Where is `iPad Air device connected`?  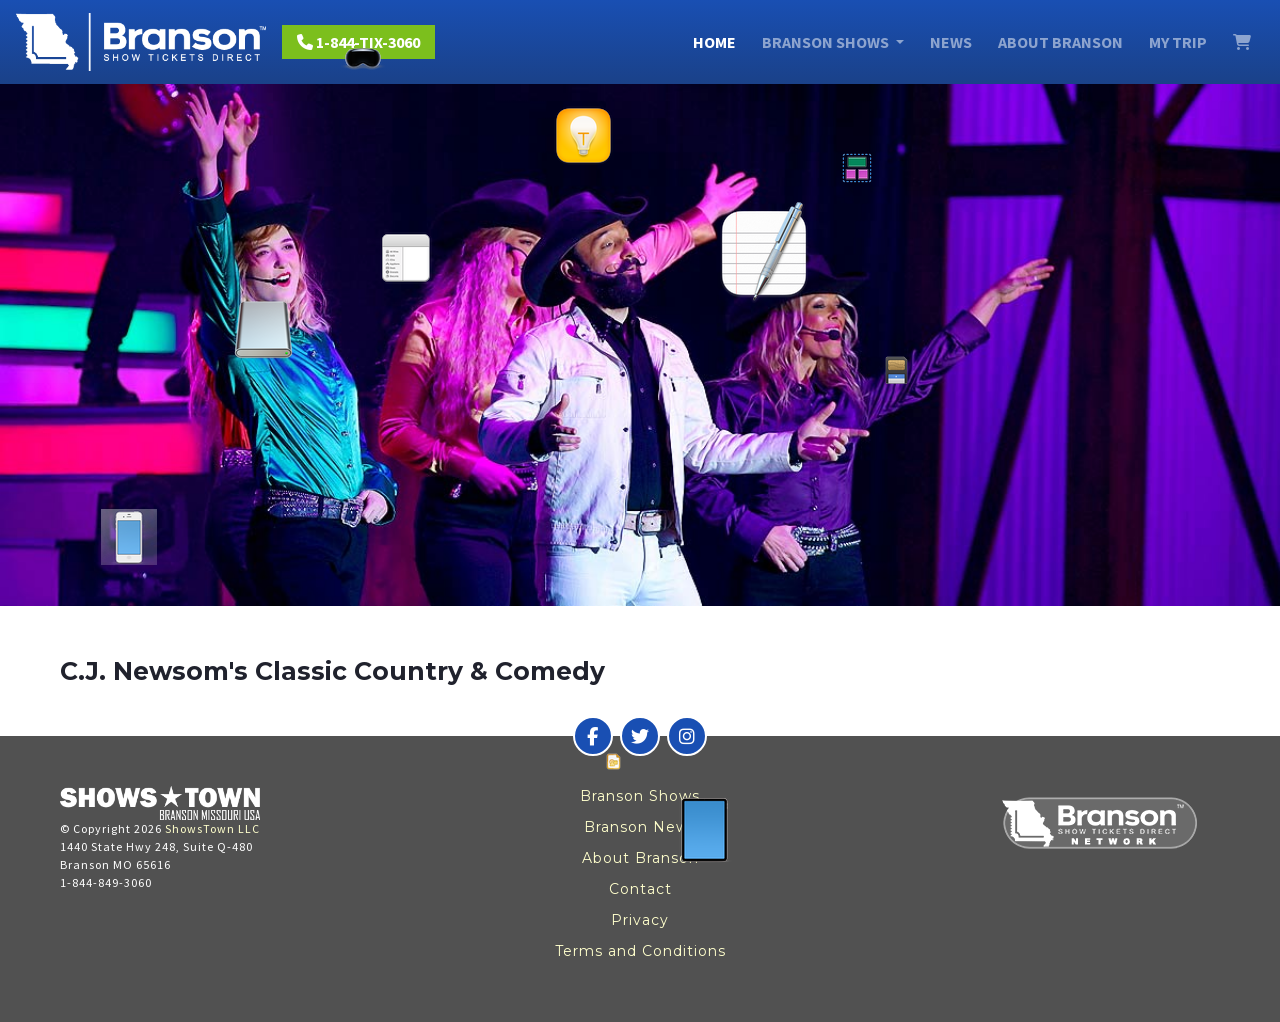
iPad Air device connected is located at coordinates (704, 830).